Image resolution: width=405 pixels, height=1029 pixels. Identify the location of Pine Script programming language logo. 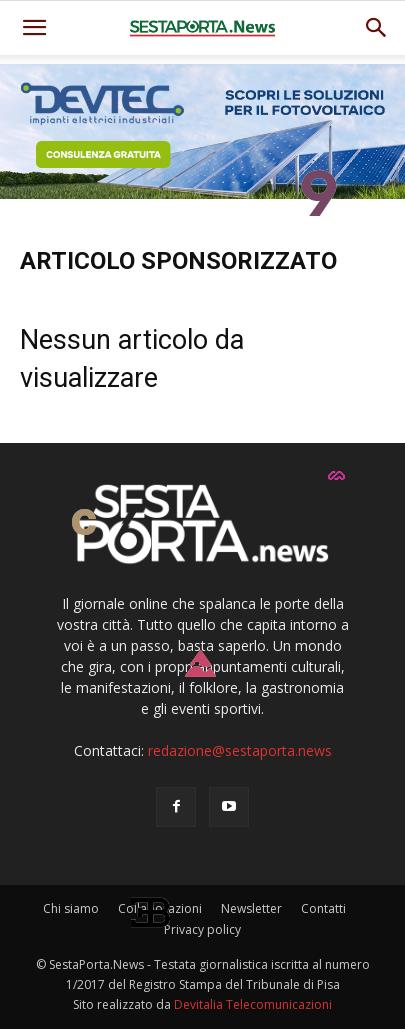
(200, 663).